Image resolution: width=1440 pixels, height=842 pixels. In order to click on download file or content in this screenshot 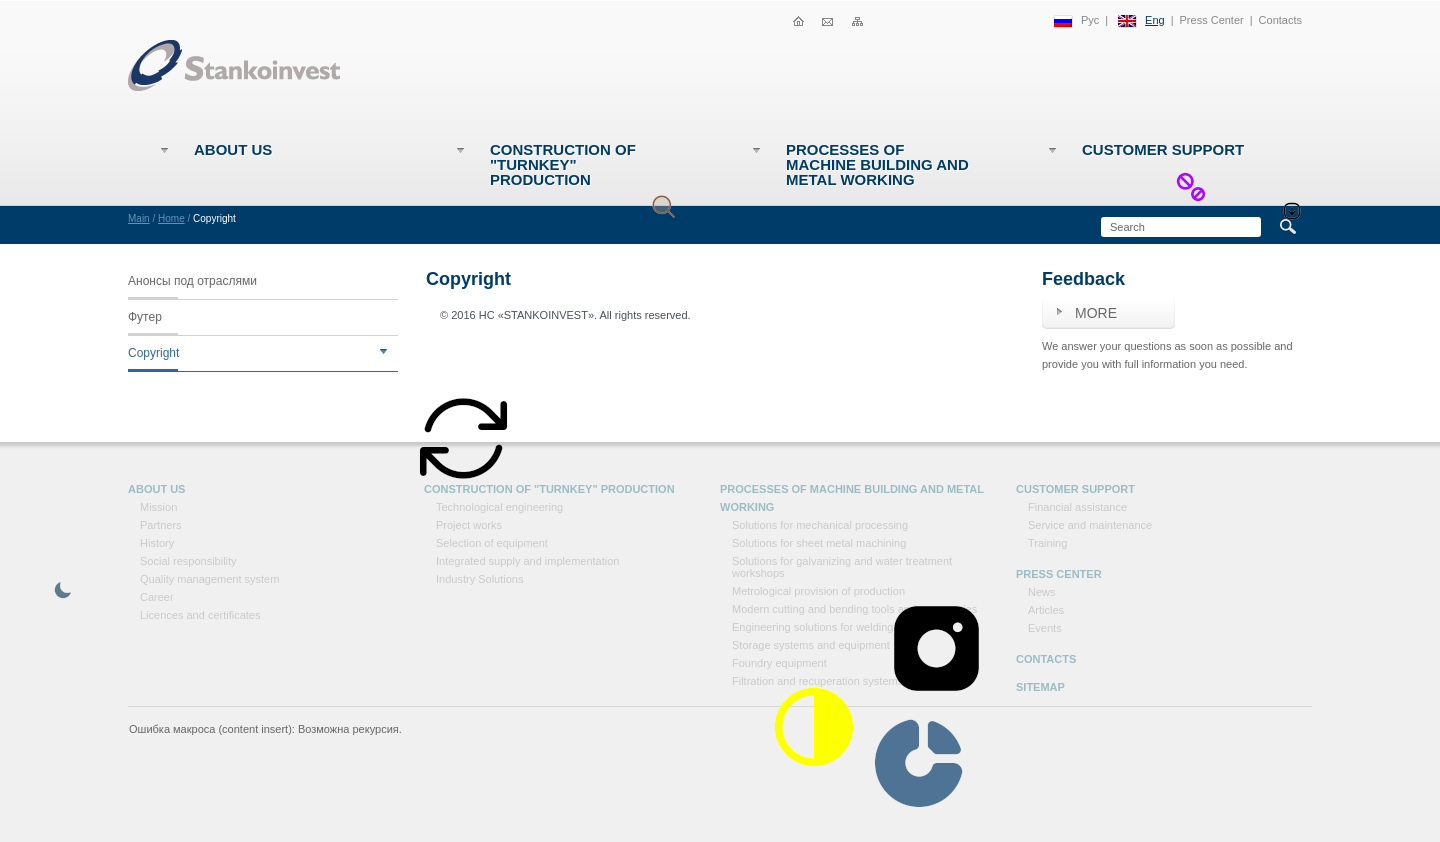, I will do `click(1292, 211)`.